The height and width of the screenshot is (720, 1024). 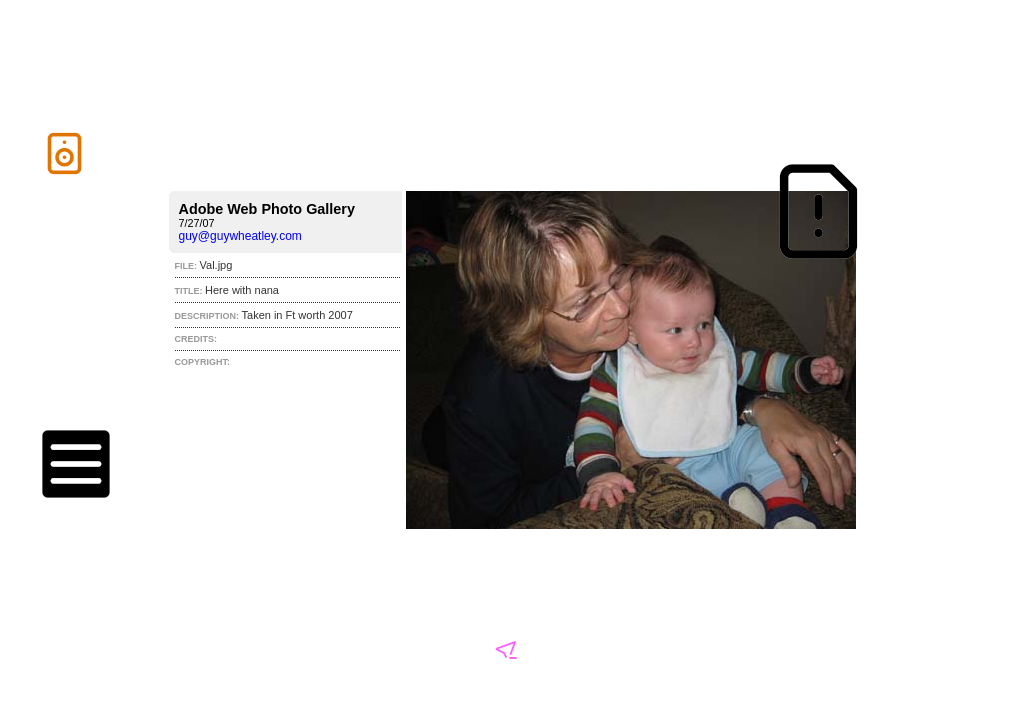 What do you see at coordinates (76, 464) in the screenshot?
I see `view list of items` at bounding box center [76, 464].